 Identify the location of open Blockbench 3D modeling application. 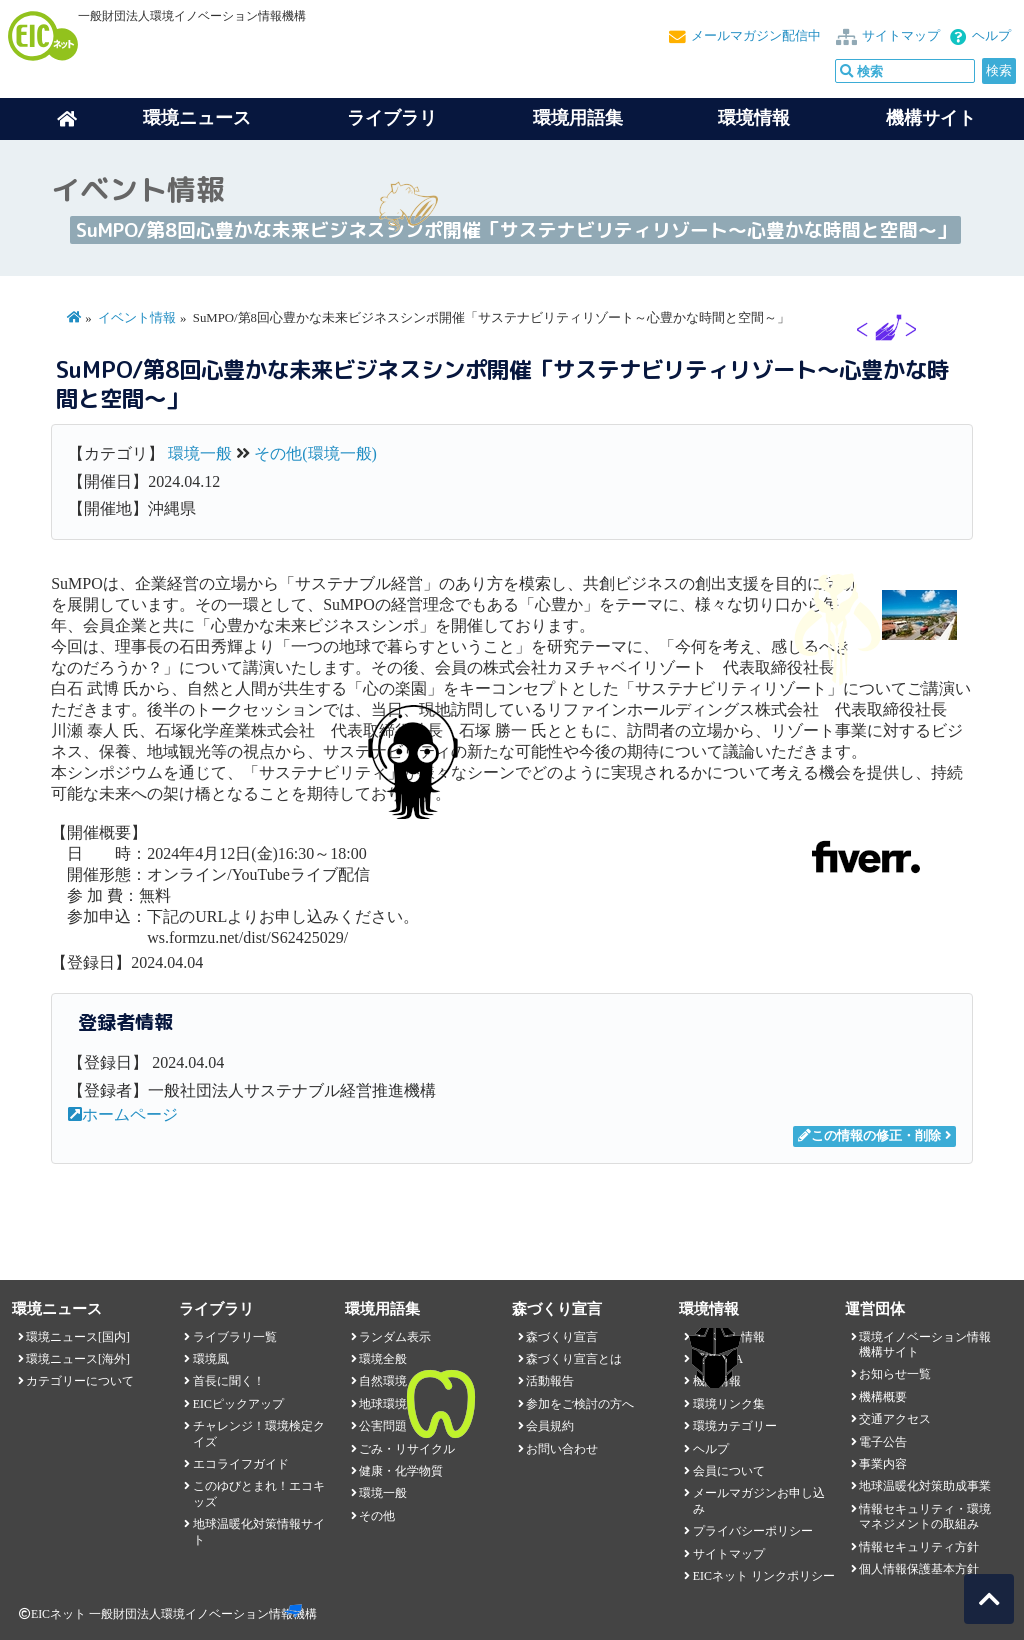
(293, 1611).